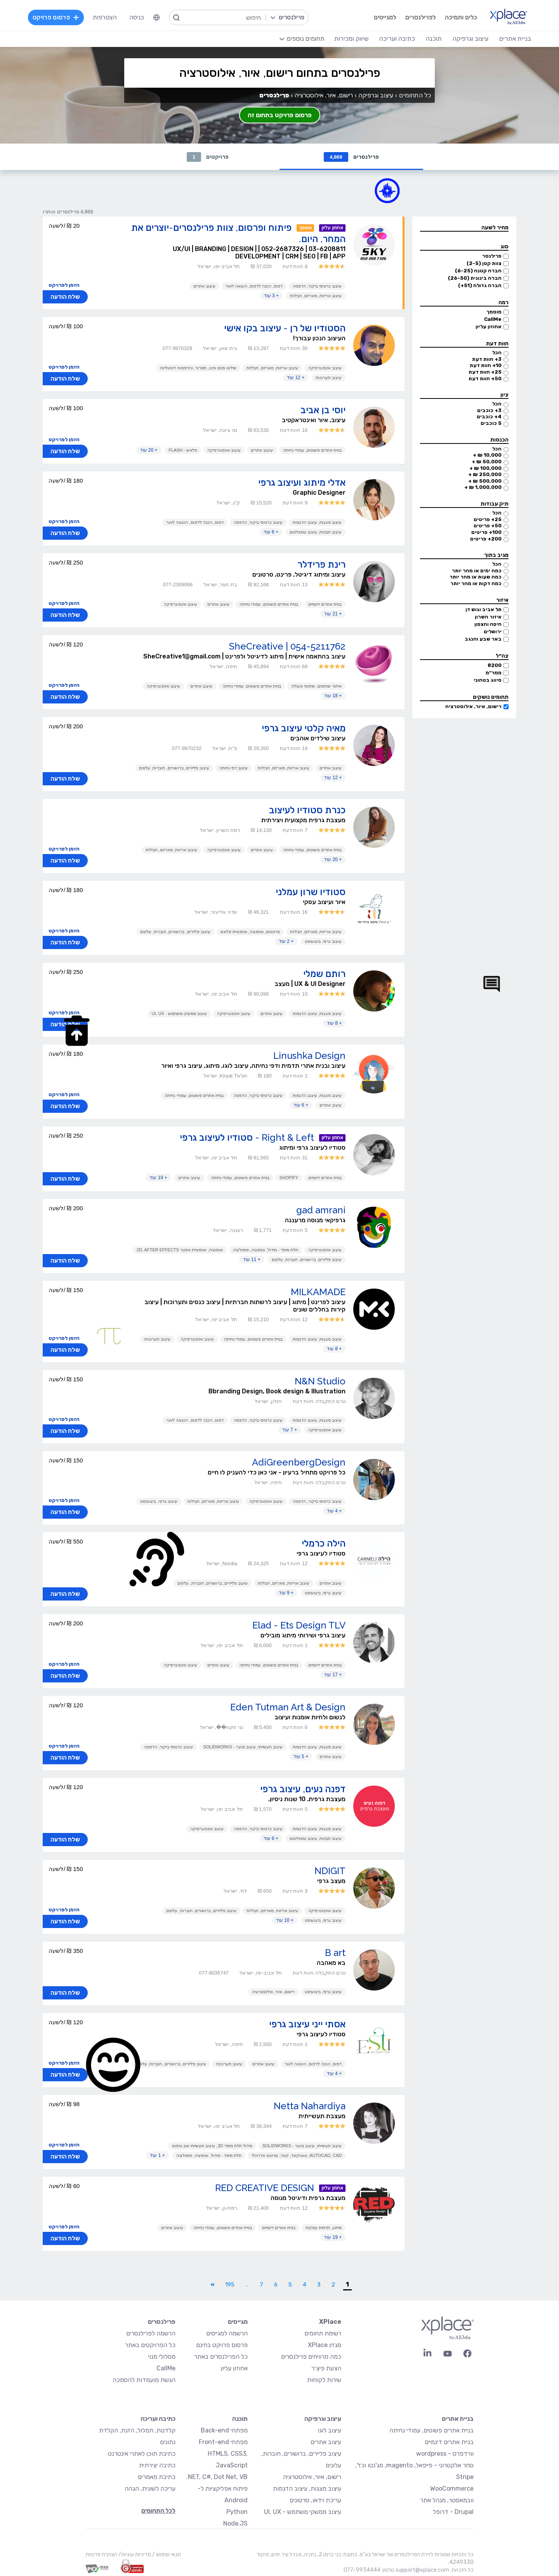  I want to click on enable accessibility audio features, so click(157, 1559).